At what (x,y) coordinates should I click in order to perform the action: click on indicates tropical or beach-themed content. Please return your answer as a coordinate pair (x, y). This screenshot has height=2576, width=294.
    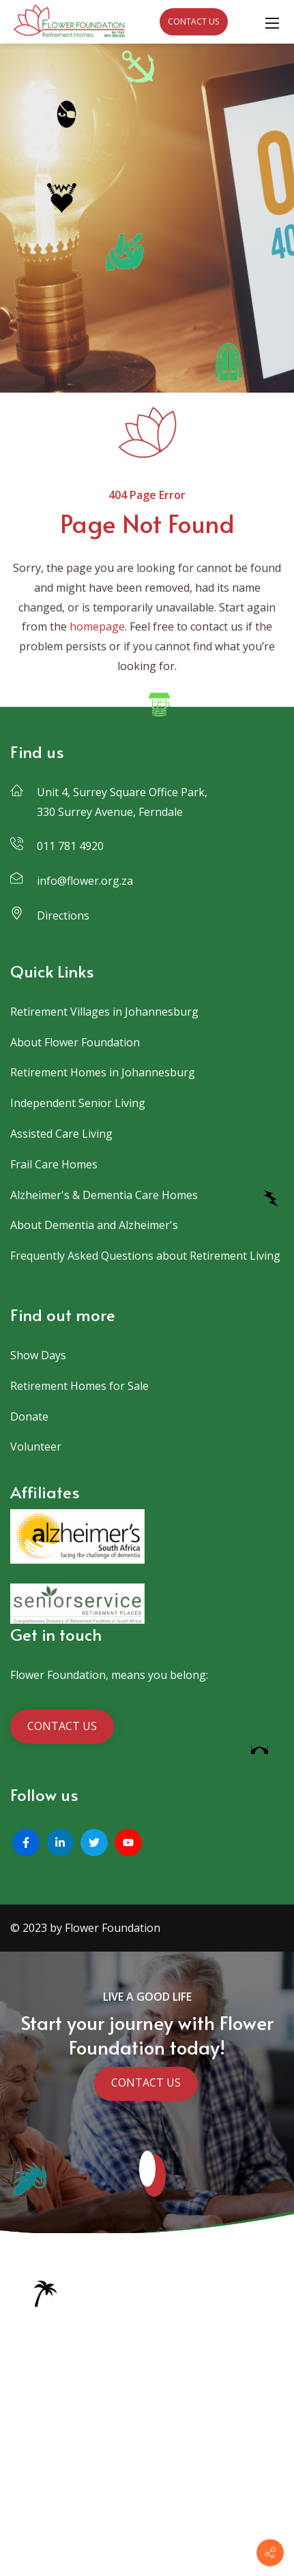
    Looking at the image, I should click on (45, 2294).